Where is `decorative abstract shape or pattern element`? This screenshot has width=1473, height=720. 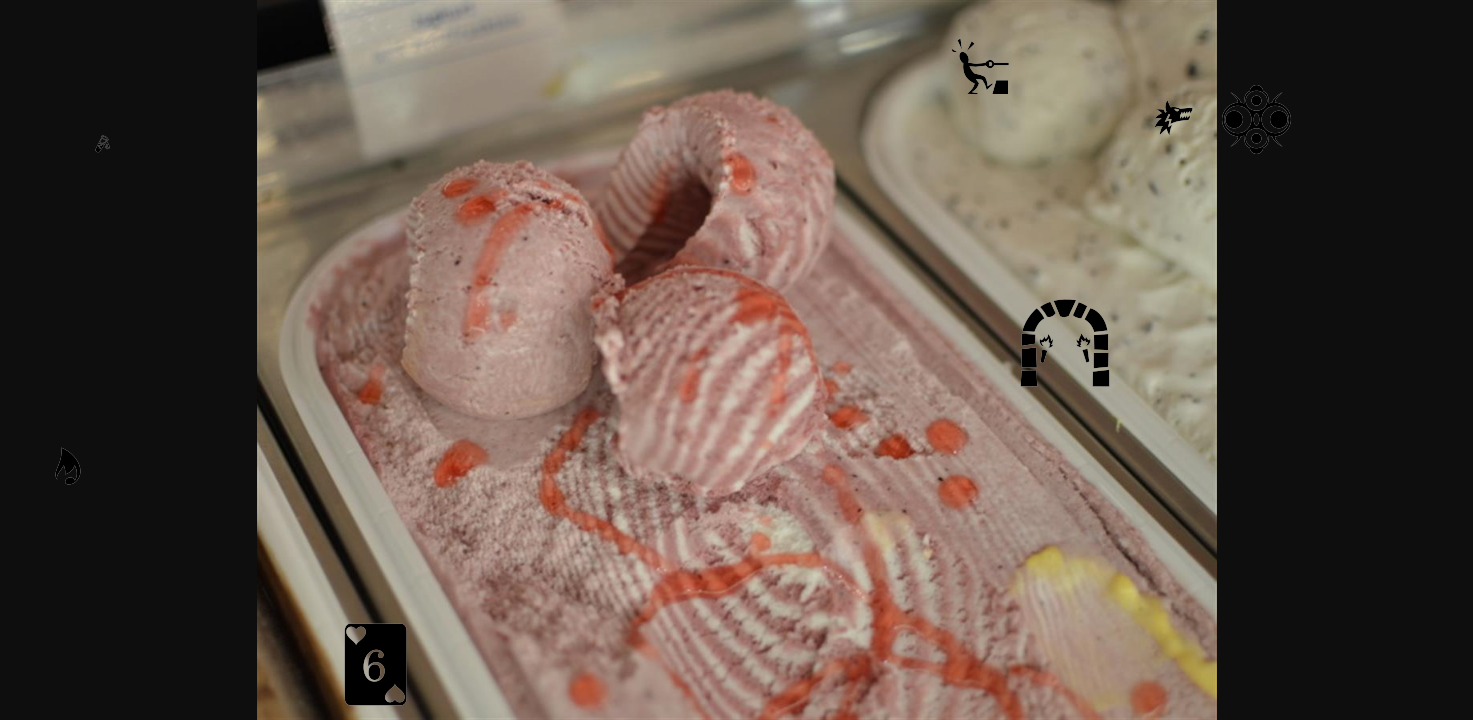 decorative abstract shape or pattern element is located at coordinates (1256, 119).